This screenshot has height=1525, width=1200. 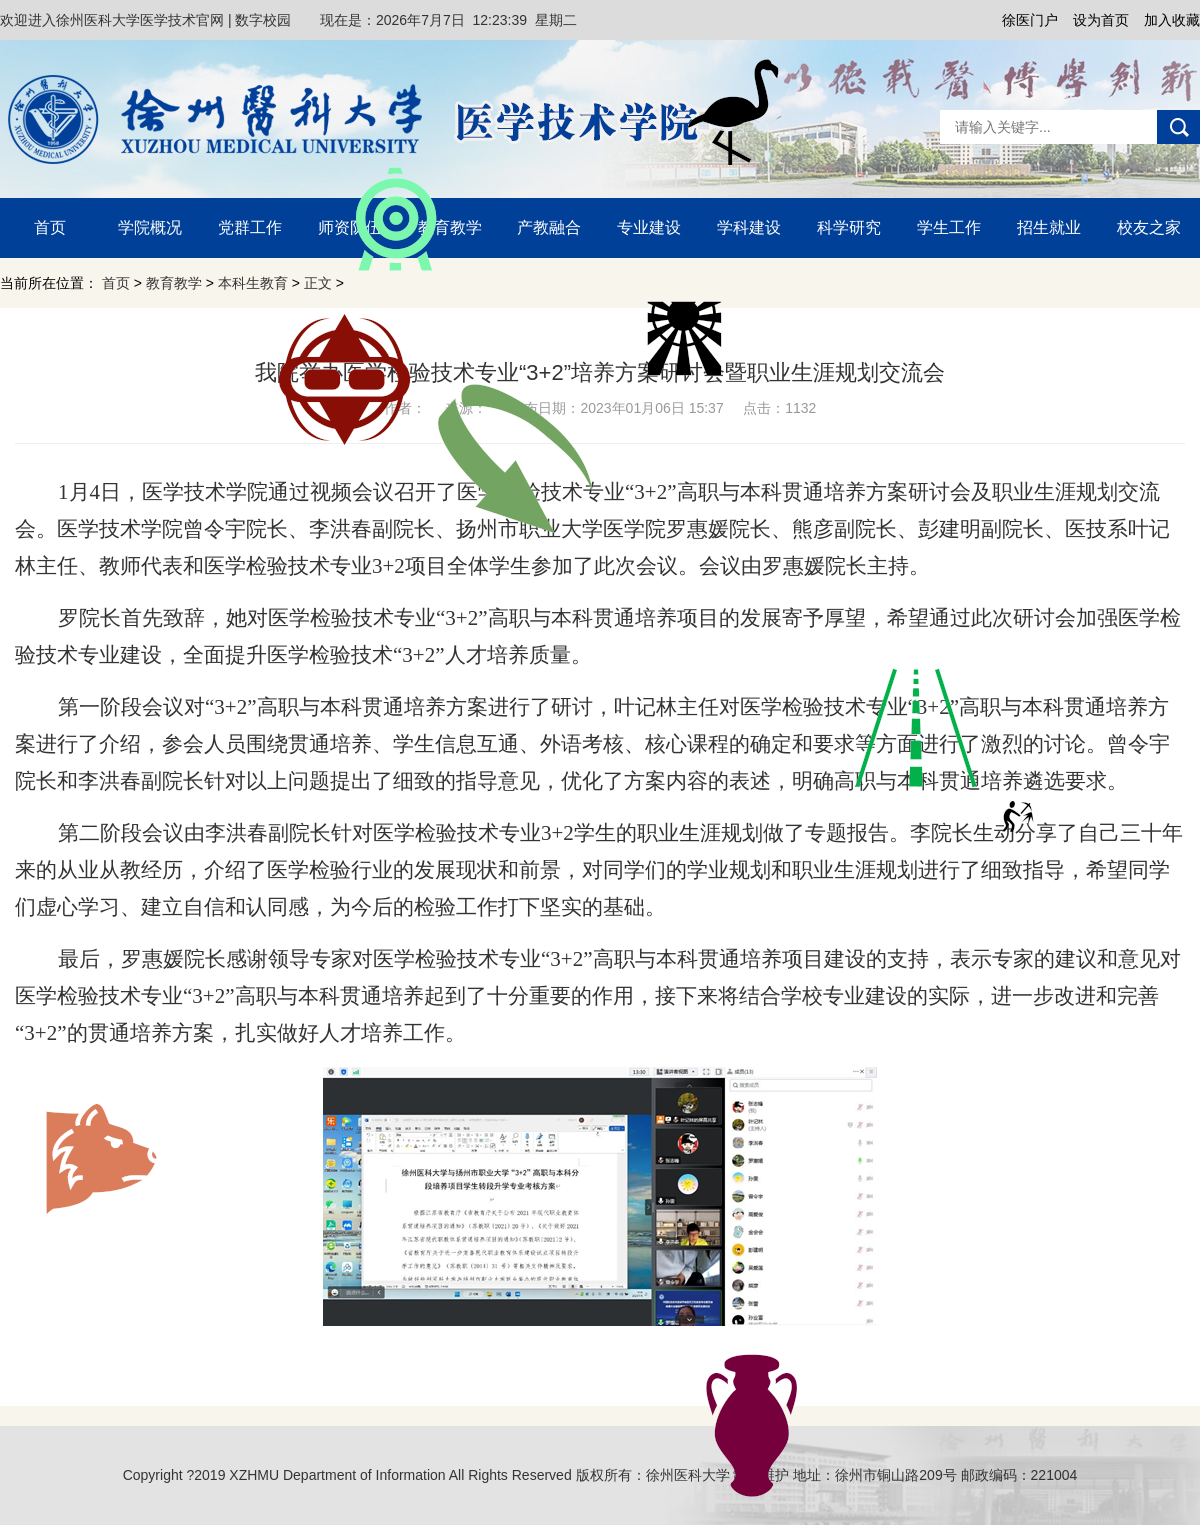 What do you see at coordinates (344, 379) in the screenshot?
I see `virtual reality or VR mode toggle` at bounding box center [344, 379].